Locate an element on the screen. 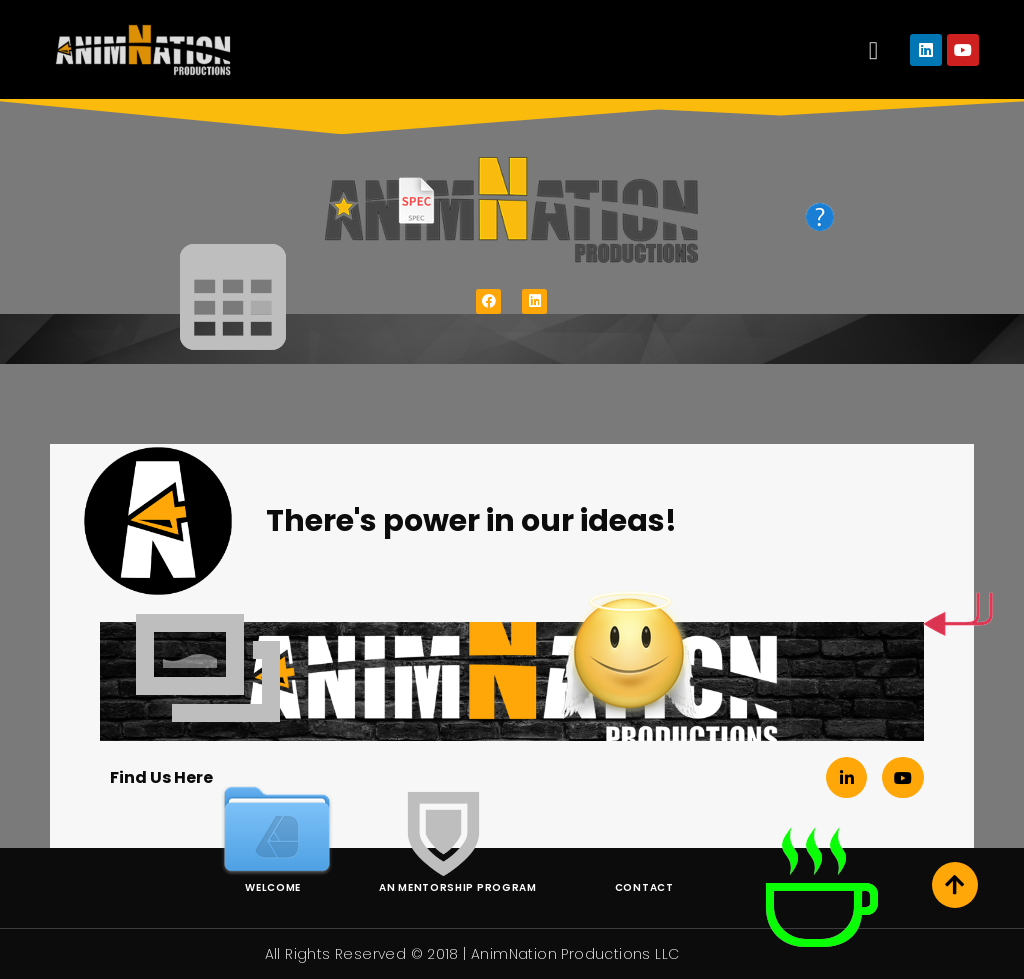 The height and width of the screenshot is (979, 1024). reply to all recipients of an email is located at coordinates (957, 614).